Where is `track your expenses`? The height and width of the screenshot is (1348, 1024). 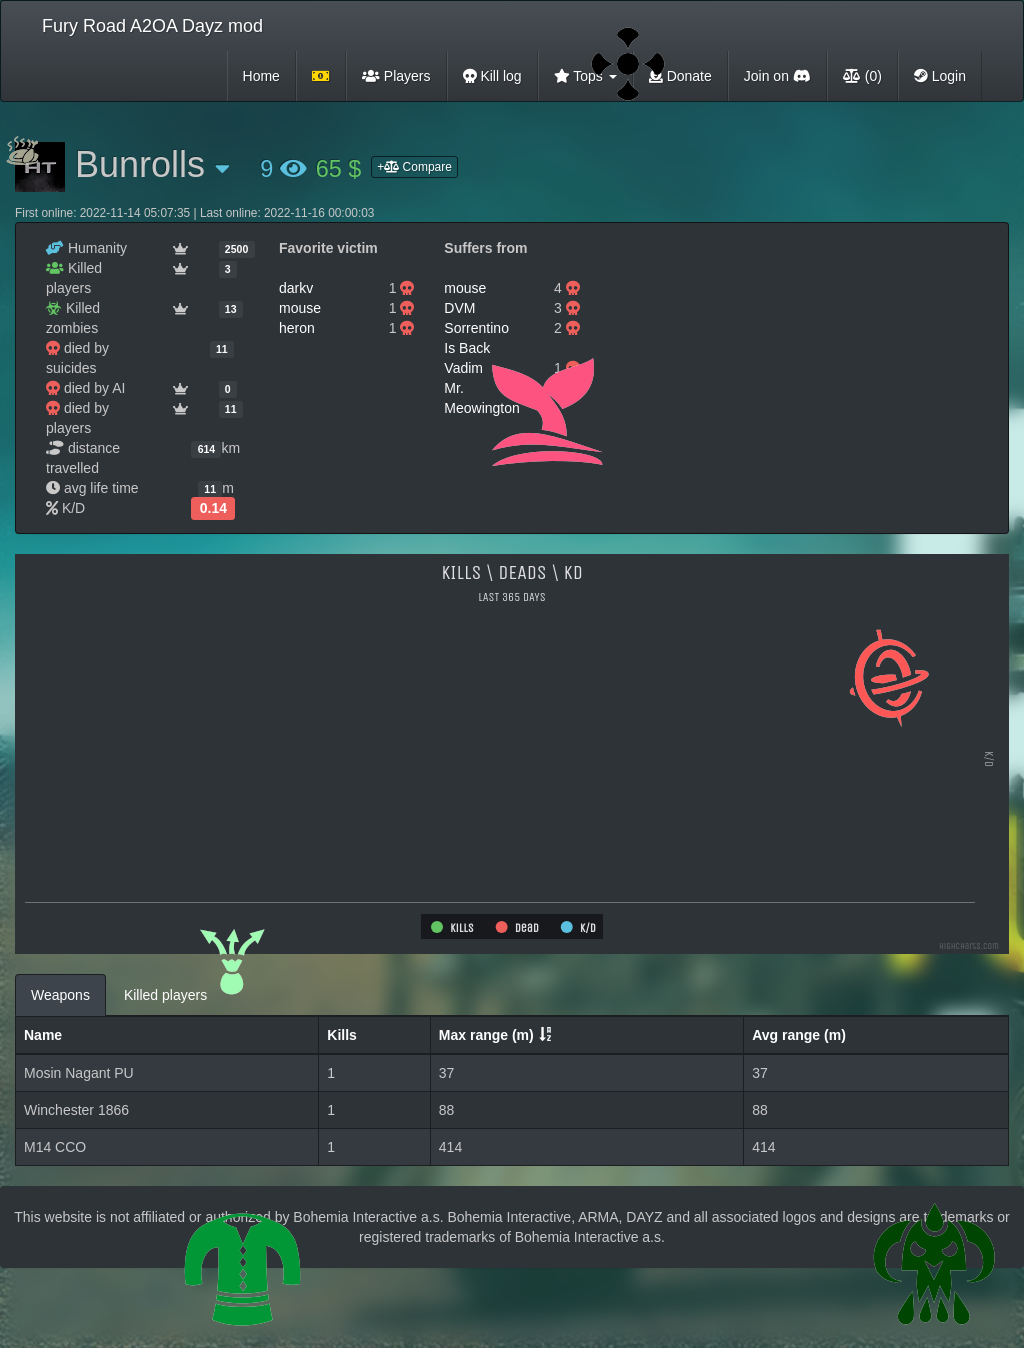 track your expenses is located at coordinates (232, 961).